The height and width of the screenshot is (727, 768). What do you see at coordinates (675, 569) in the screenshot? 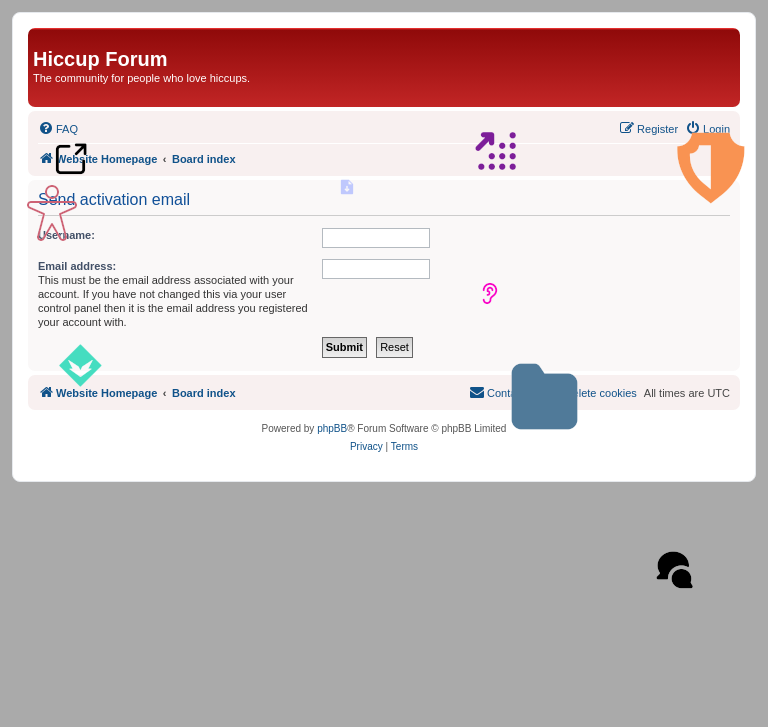
I see `access a forum channel` at bounding box center [675, 569].